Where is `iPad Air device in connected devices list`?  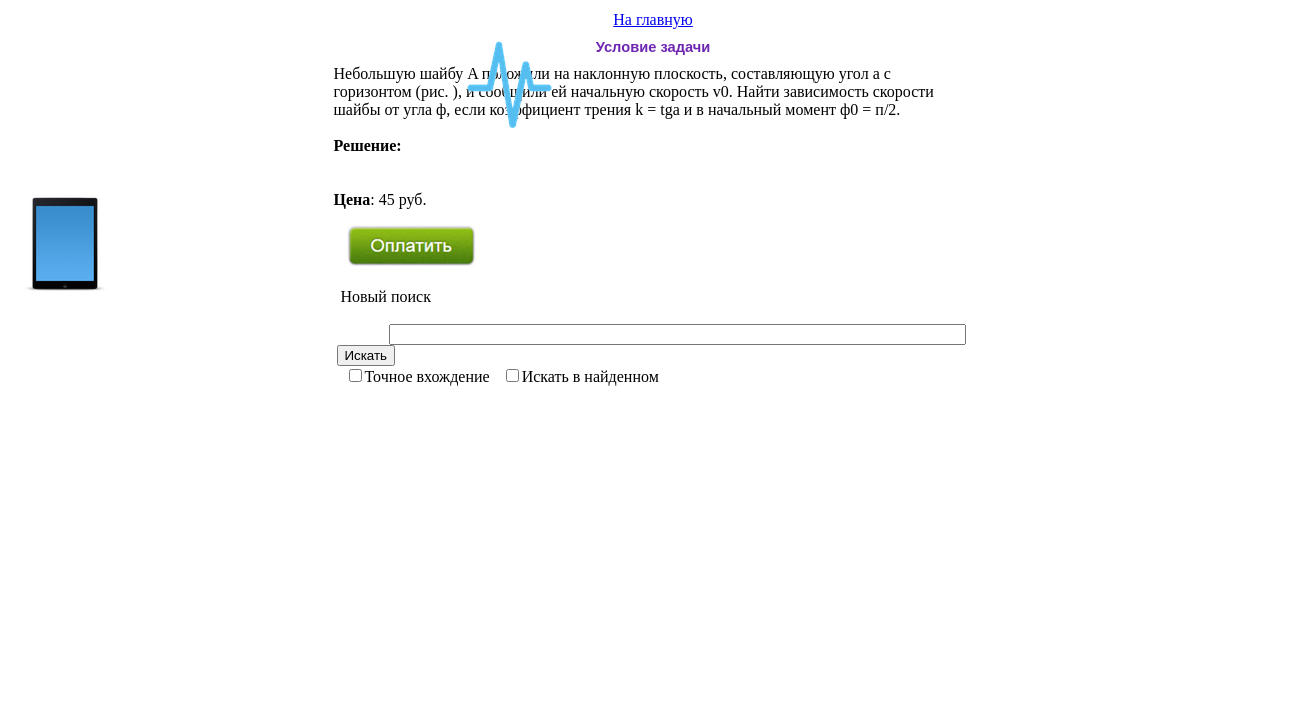
iPad Air device in connected devices list is located at coordinates (65, 243).